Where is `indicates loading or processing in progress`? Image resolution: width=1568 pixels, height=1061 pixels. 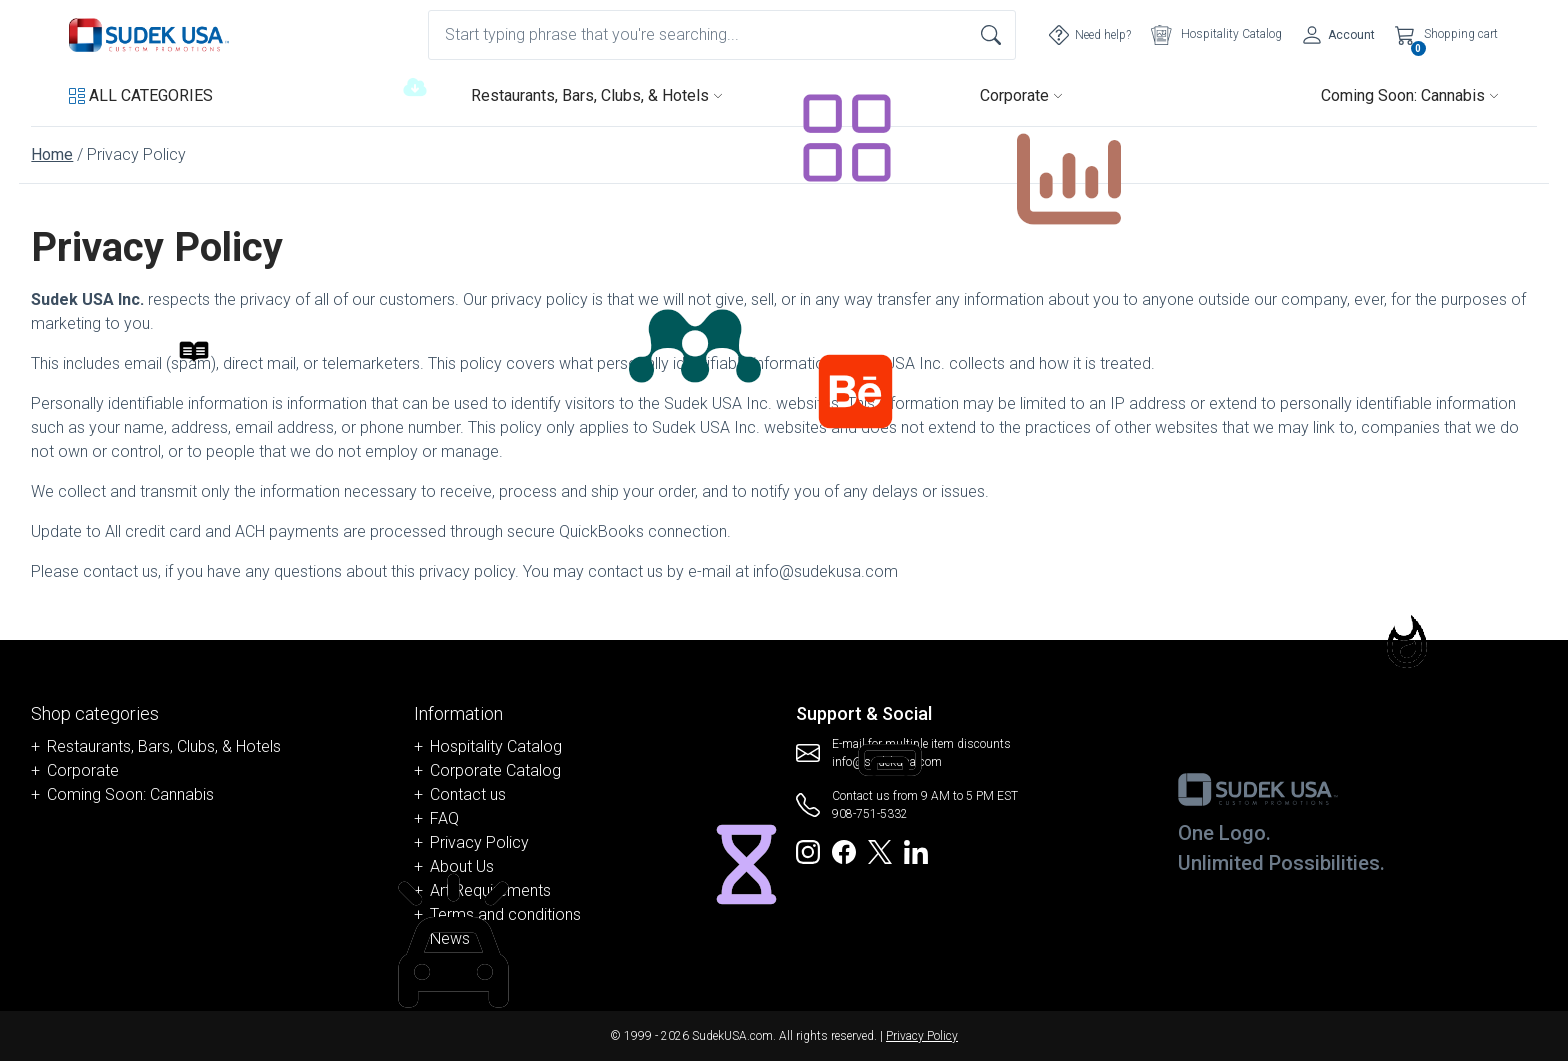
indicates loading or processing in progress is located at coordinates (746, 864).